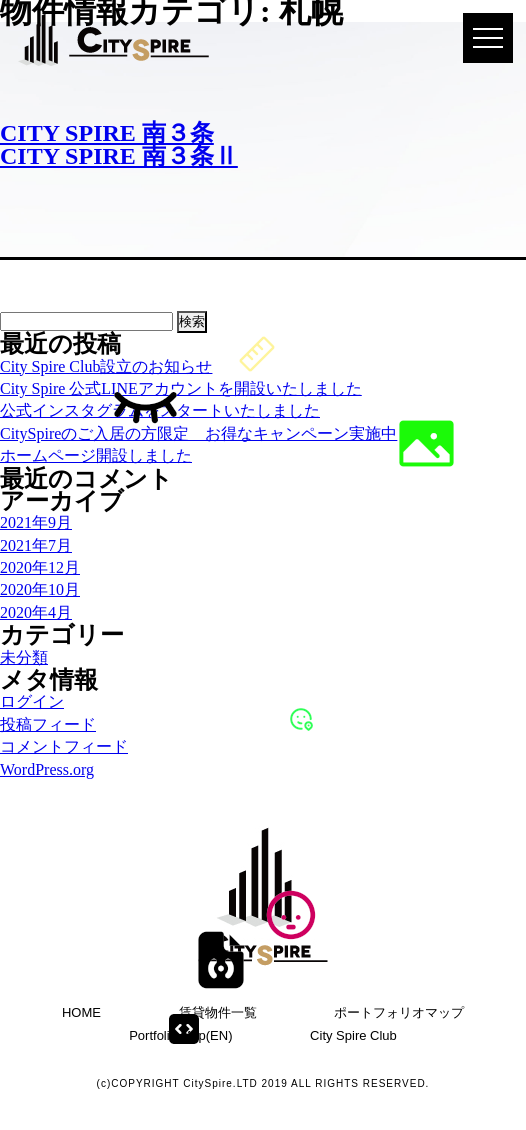 This screenshot has width=526, height=1130. What do you see at coordinates (184, 1029) in the screenshot?
I see `view or edit source code` at bounding box center [184, 1029].